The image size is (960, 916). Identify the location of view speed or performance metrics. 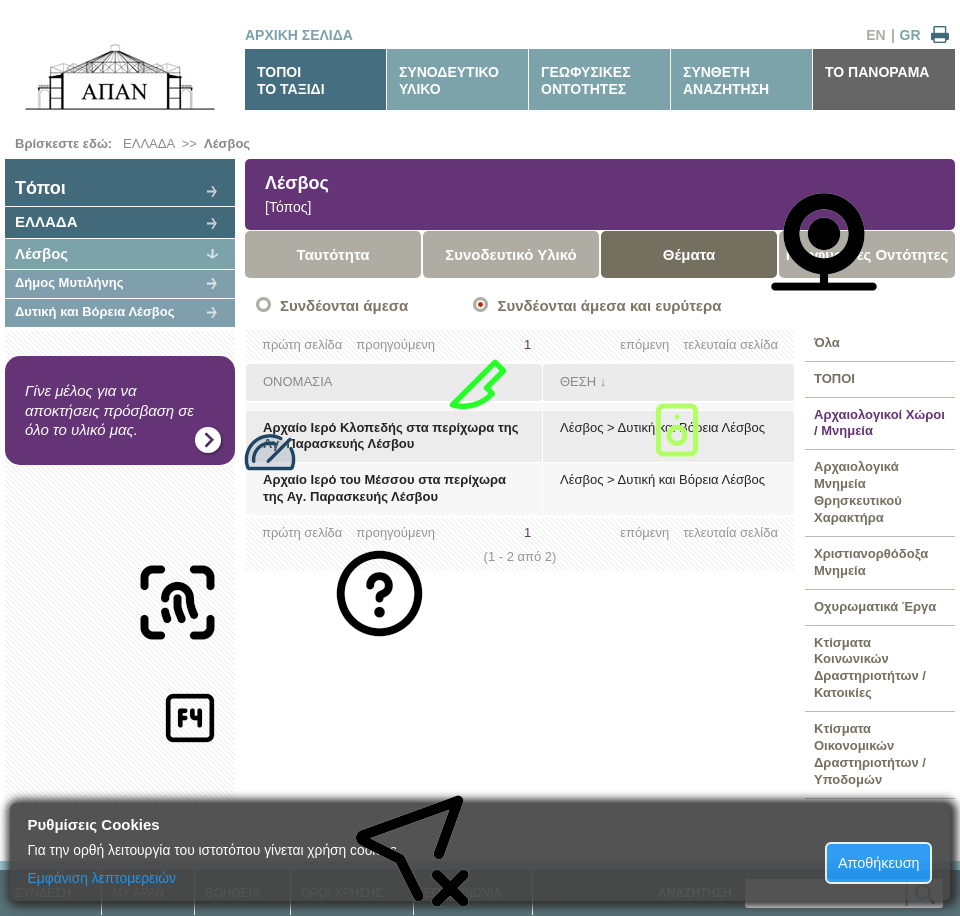
(270, 454).